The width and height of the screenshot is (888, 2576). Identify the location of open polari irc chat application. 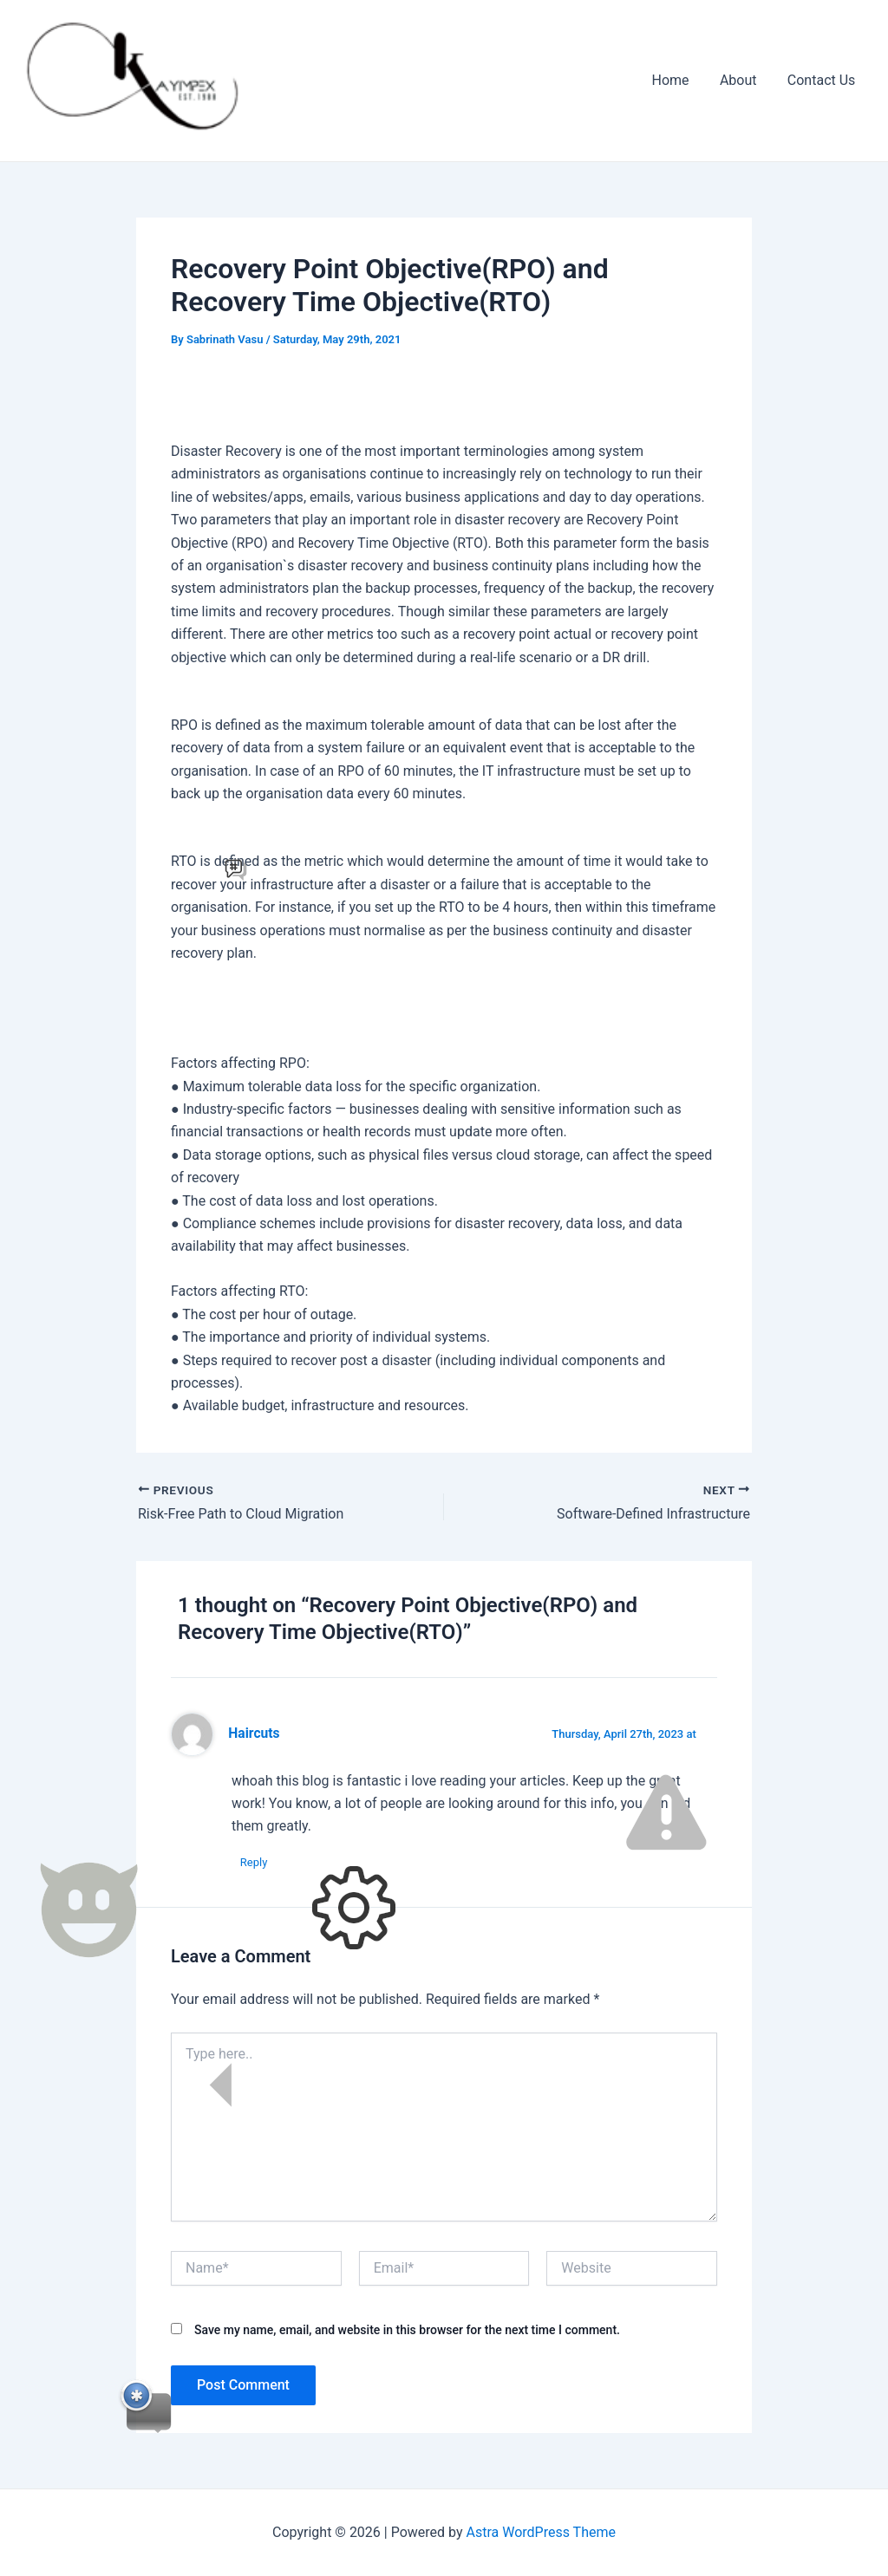
(236, 870).